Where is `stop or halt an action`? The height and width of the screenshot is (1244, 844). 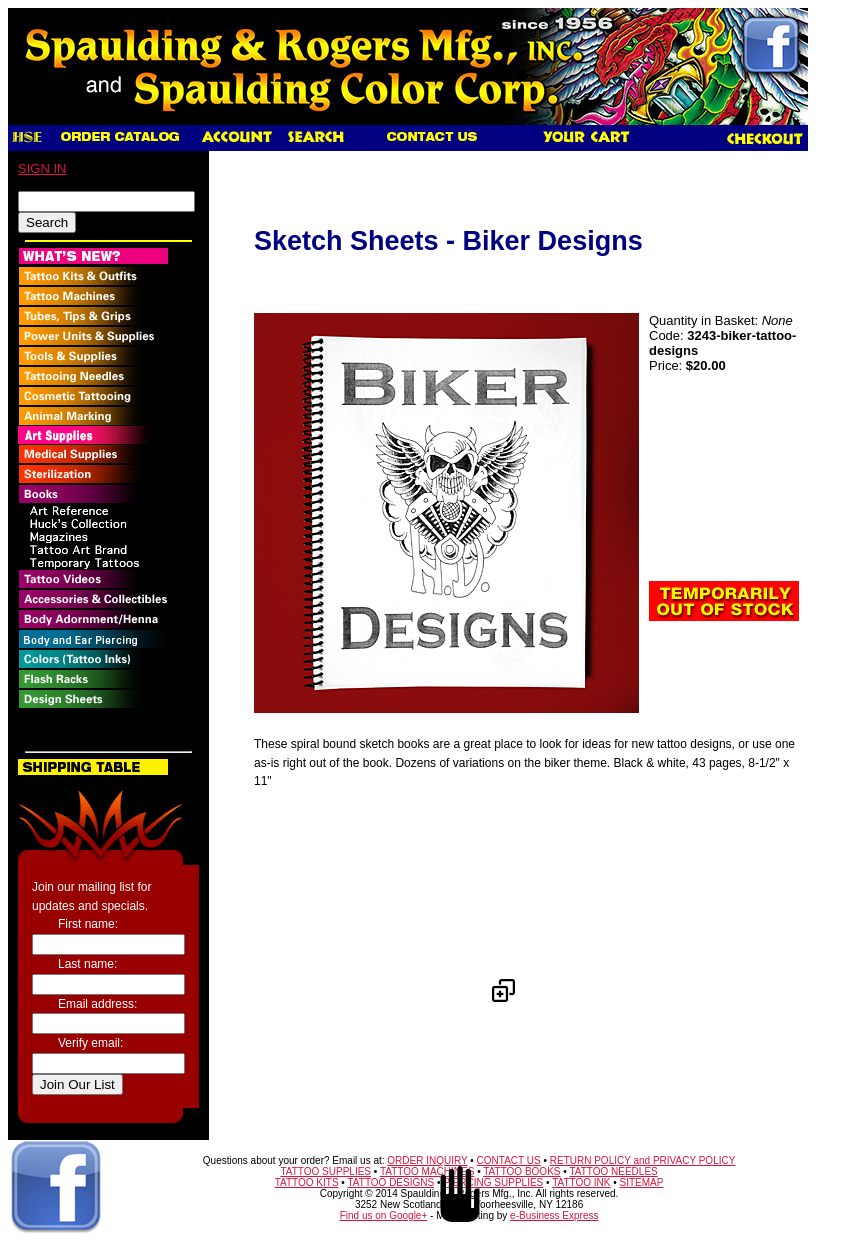
stop or halt an action is located at coordinates (460, 1194).